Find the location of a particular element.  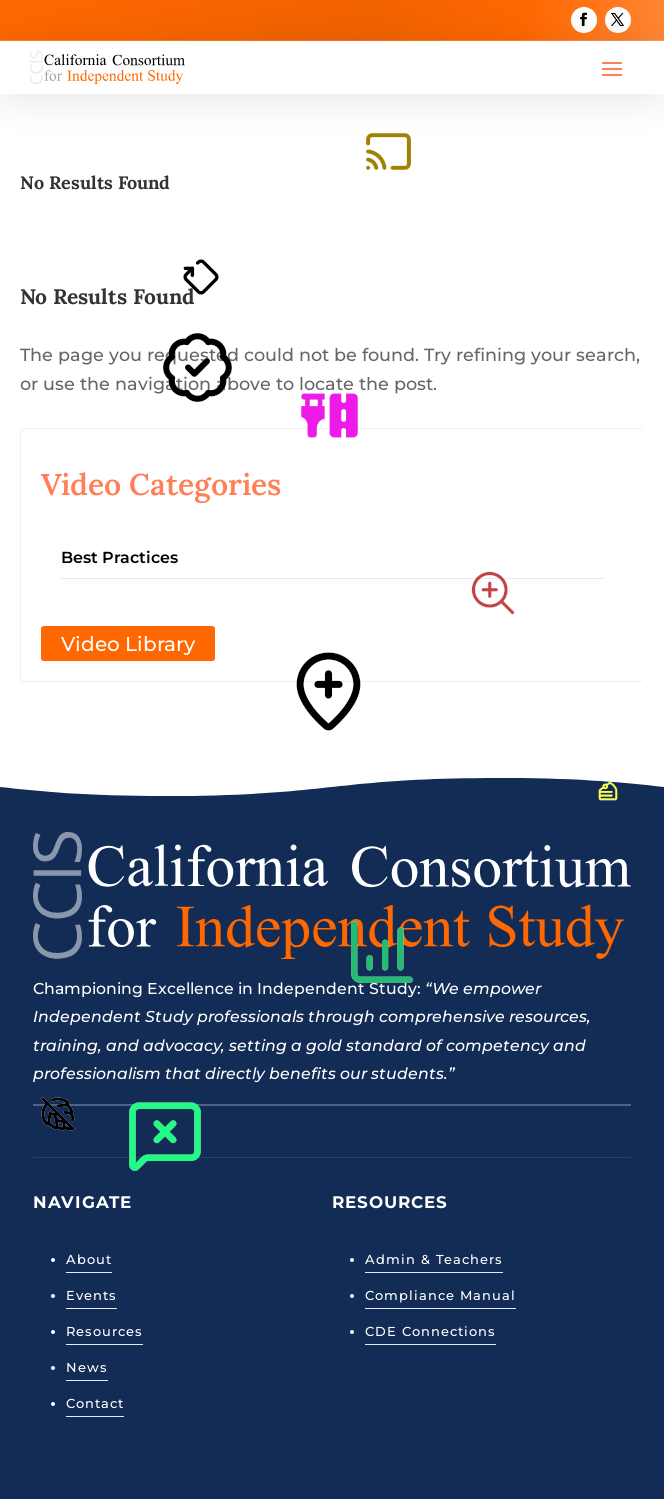

add a new location pin is located at coordinates (328, 691).